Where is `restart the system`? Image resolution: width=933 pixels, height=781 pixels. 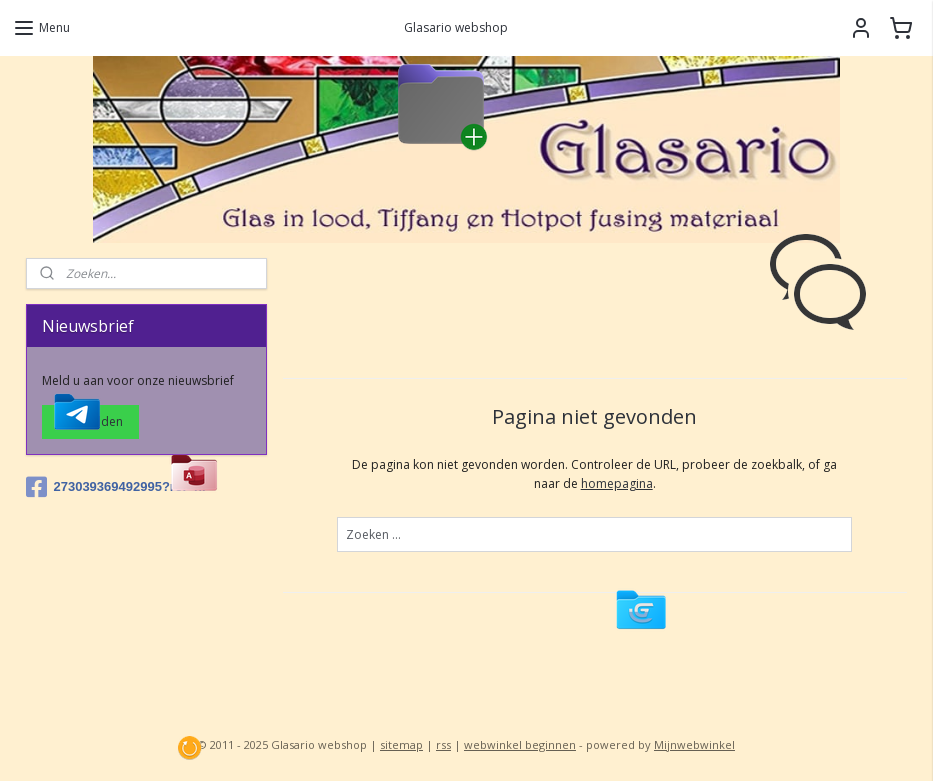 restart the system is located at coordinates (190, 748).